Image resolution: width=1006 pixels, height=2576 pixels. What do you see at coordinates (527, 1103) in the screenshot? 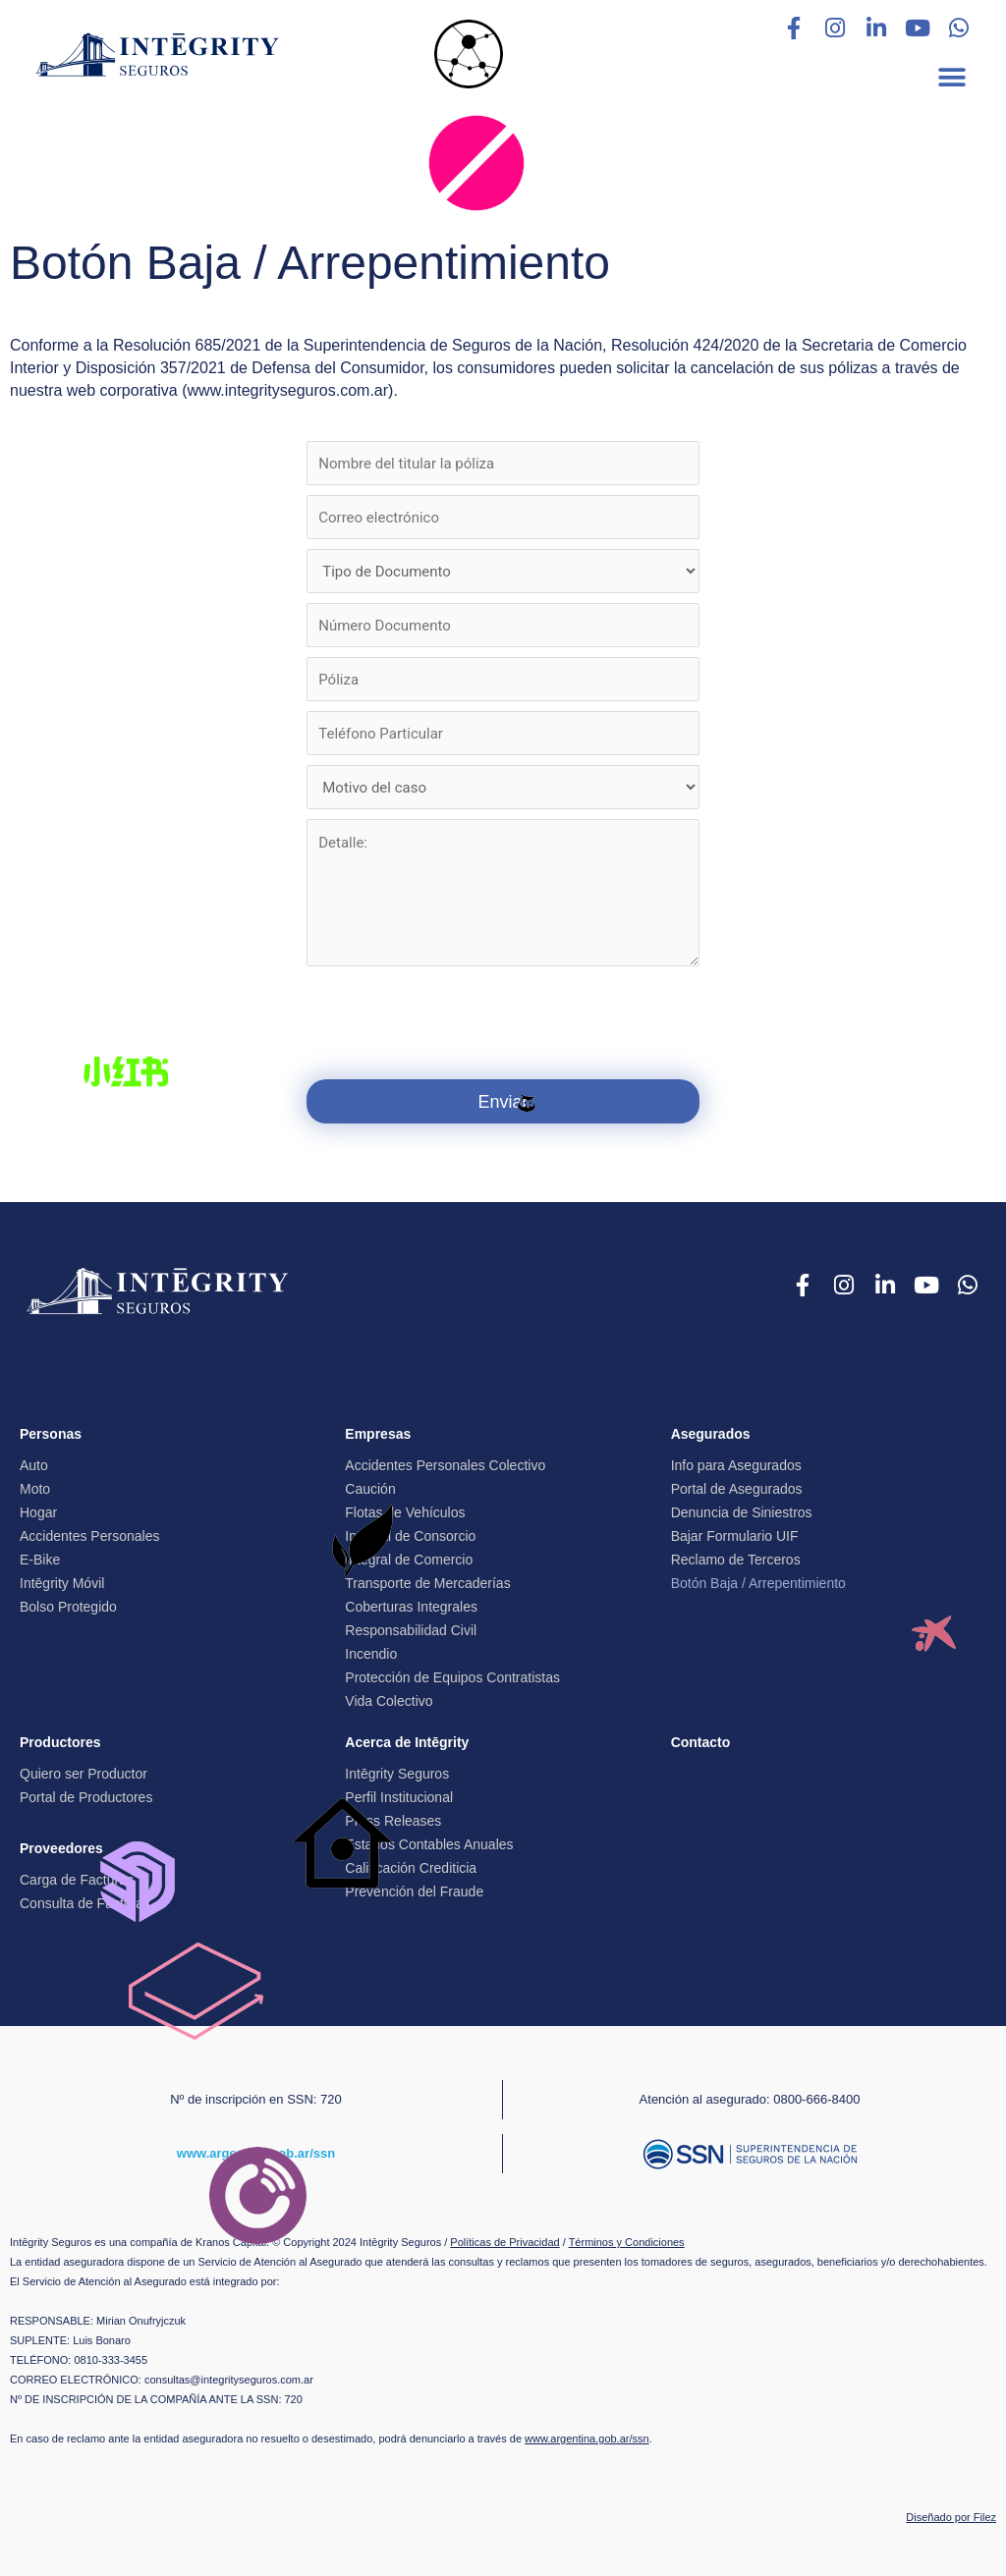
I see `open hootsuite social media management app` at bounding box center [527, 1103].